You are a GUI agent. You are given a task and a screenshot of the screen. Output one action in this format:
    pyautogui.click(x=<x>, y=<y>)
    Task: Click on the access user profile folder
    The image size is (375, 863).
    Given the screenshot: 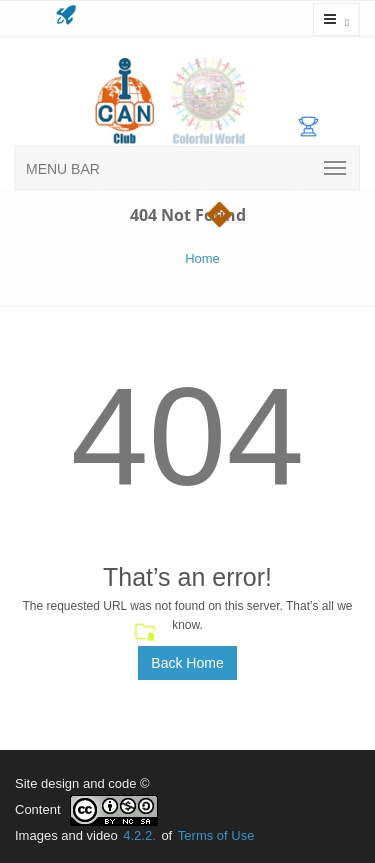 What is the action you would take?
    pyautogui.click(x=145, y=631)
    